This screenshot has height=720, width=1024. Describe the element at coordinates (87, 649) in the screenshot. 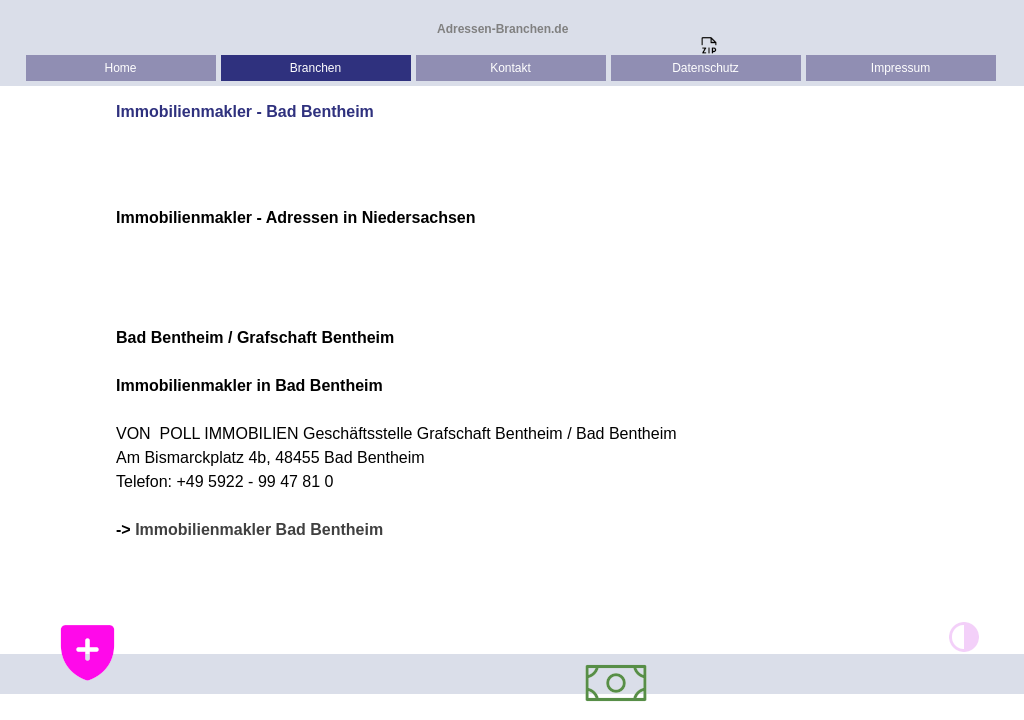

I see `add new security protection` at that location.